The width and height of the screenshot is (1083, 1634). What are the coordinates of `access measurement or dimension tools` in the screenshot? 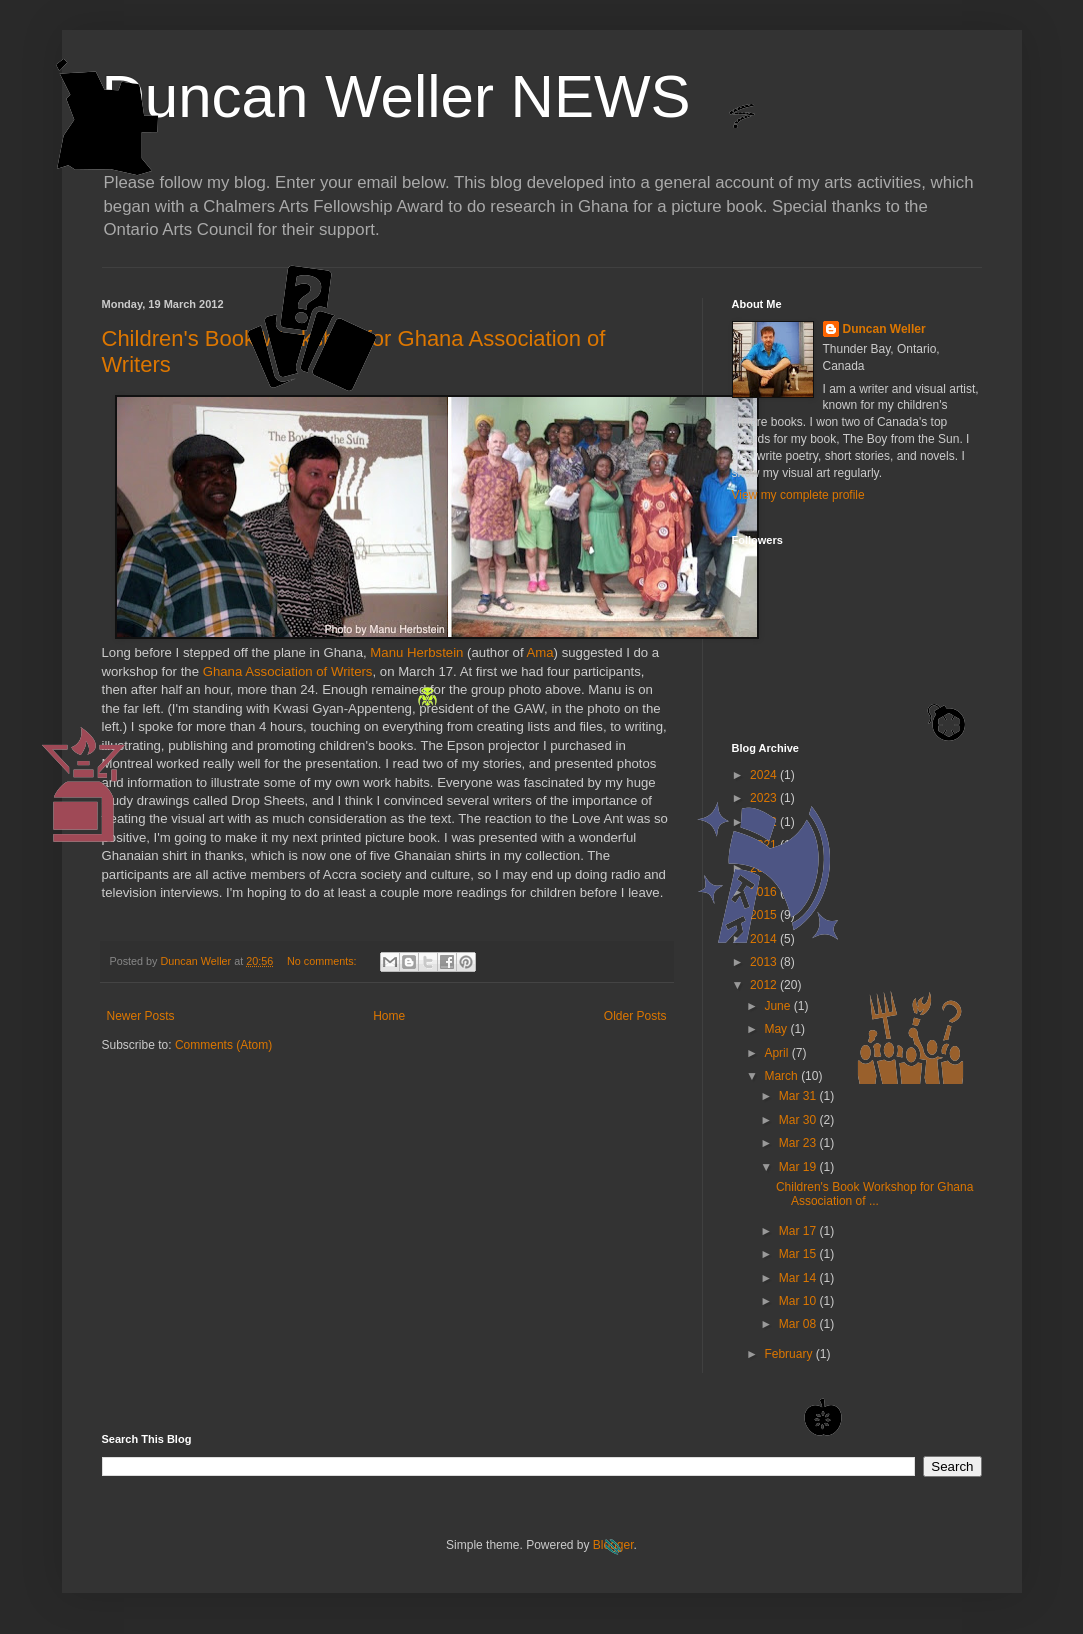 It's located at (742, 116).